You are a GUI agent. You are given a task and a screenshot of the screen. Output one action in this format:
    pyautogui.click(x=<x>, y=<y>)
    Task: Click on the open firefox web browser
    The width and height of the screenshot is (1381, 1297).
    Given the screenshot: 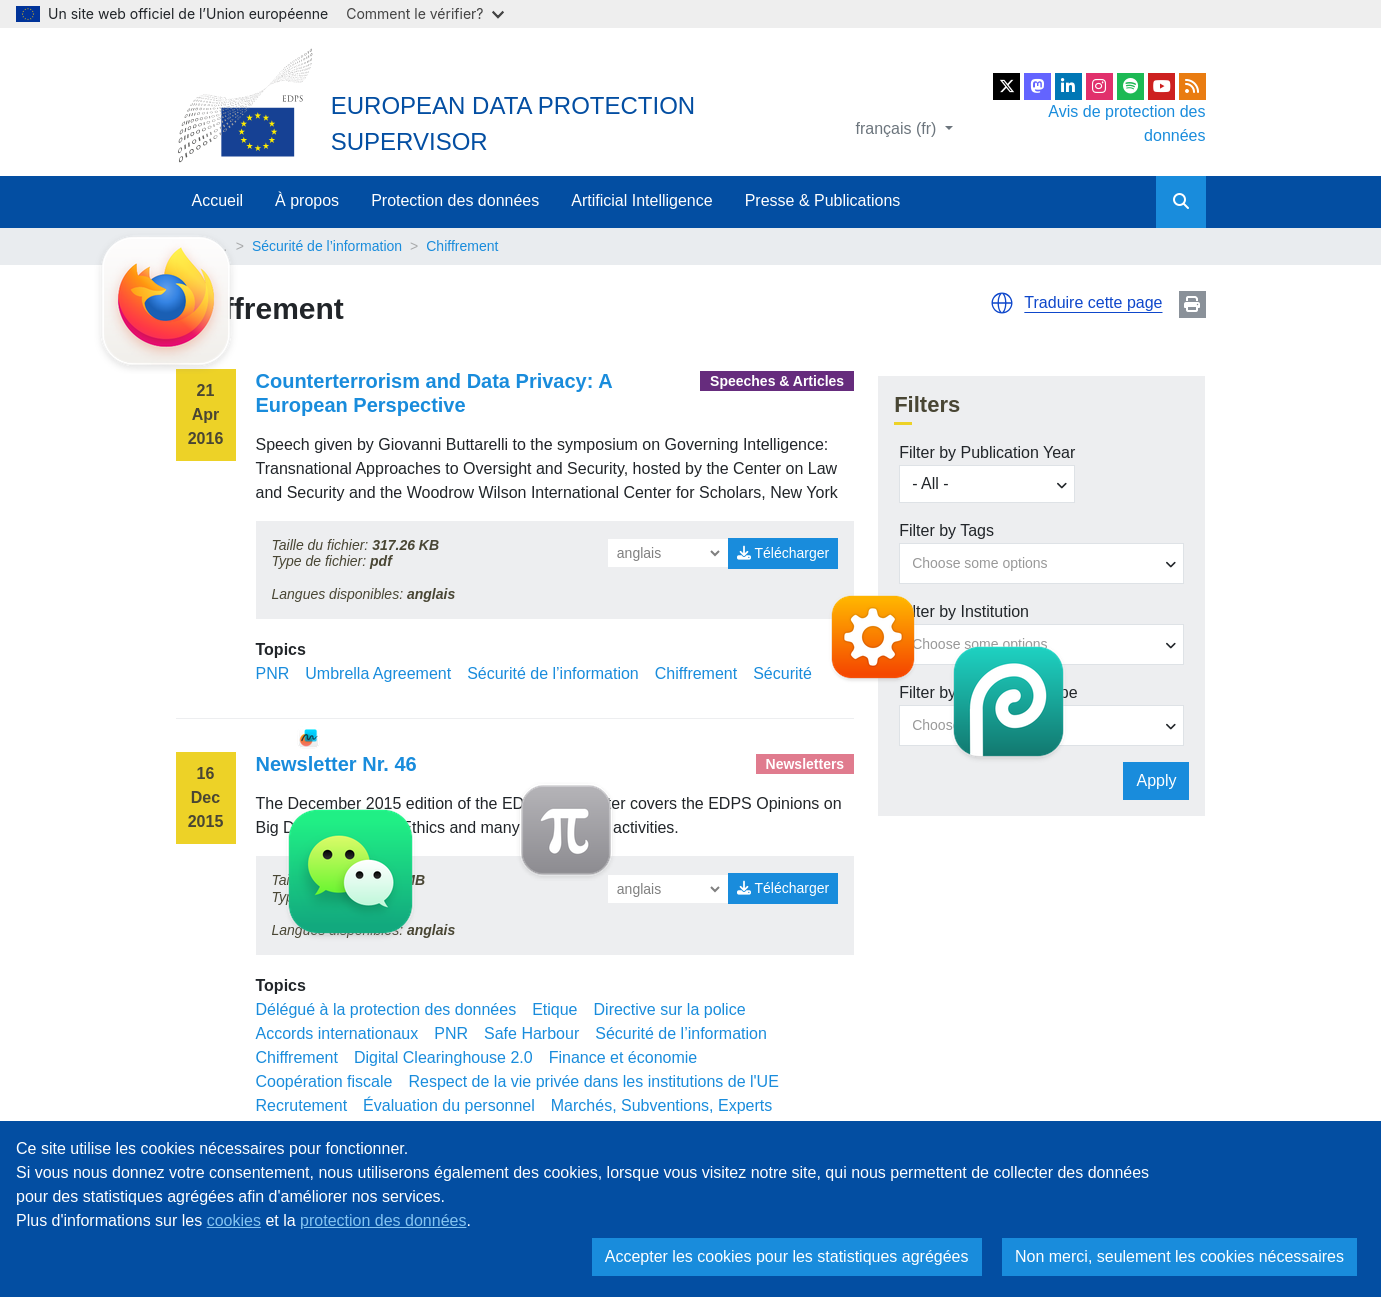 What is the action you would take?
    pyautogui.click(x=166, y=301)
    